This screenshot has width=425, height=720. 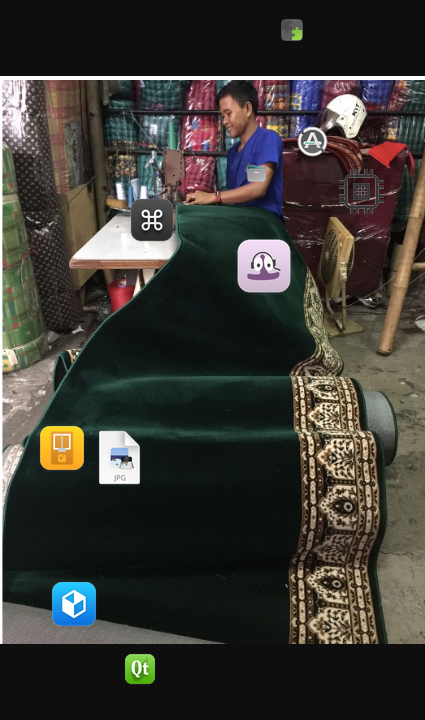 I want to click on open the file manager application, so click(x=256, y=173).